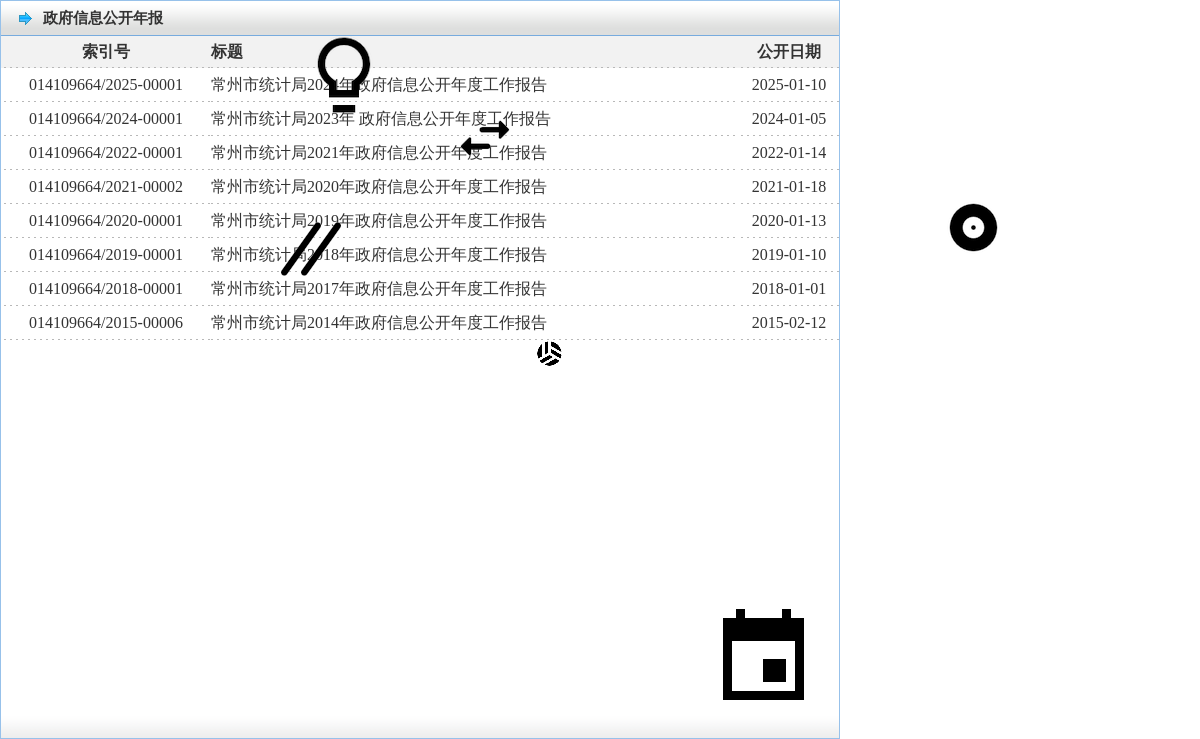 Image resolution: width=1200 pixels, height=739 pixels. Describe the element at coordinates (344, 75) in the screenshot. I see `view tips or suggestions` at that location.